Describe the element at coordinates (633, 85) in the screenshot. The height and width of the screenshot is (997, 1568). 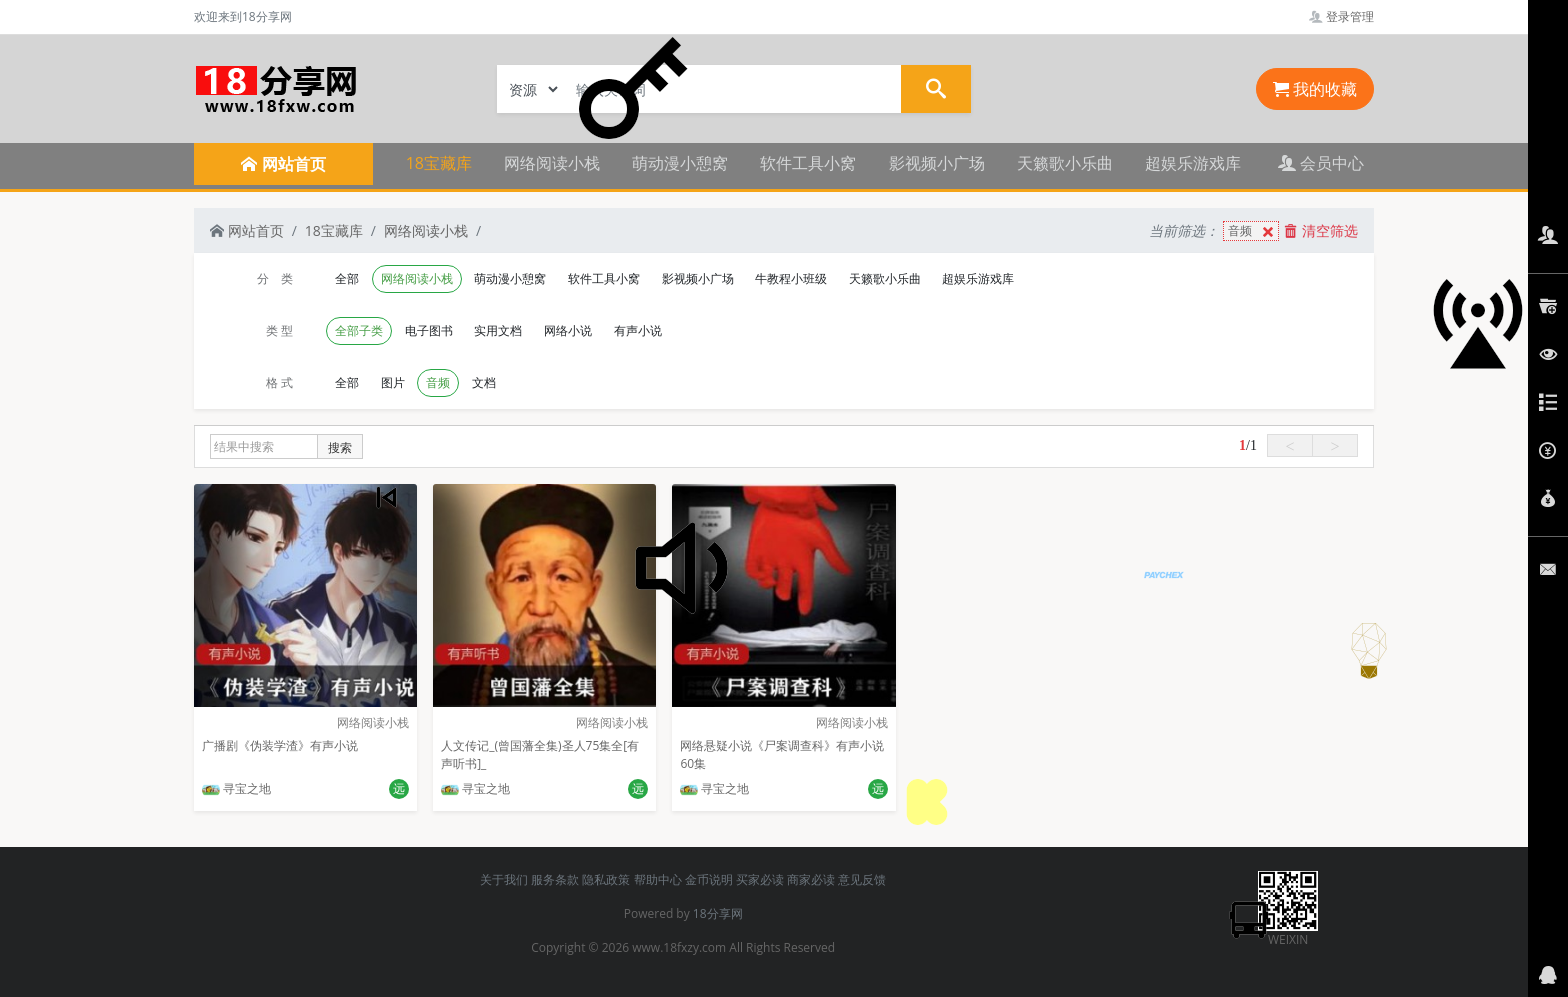
I see `access security or authentication settings` at that location.